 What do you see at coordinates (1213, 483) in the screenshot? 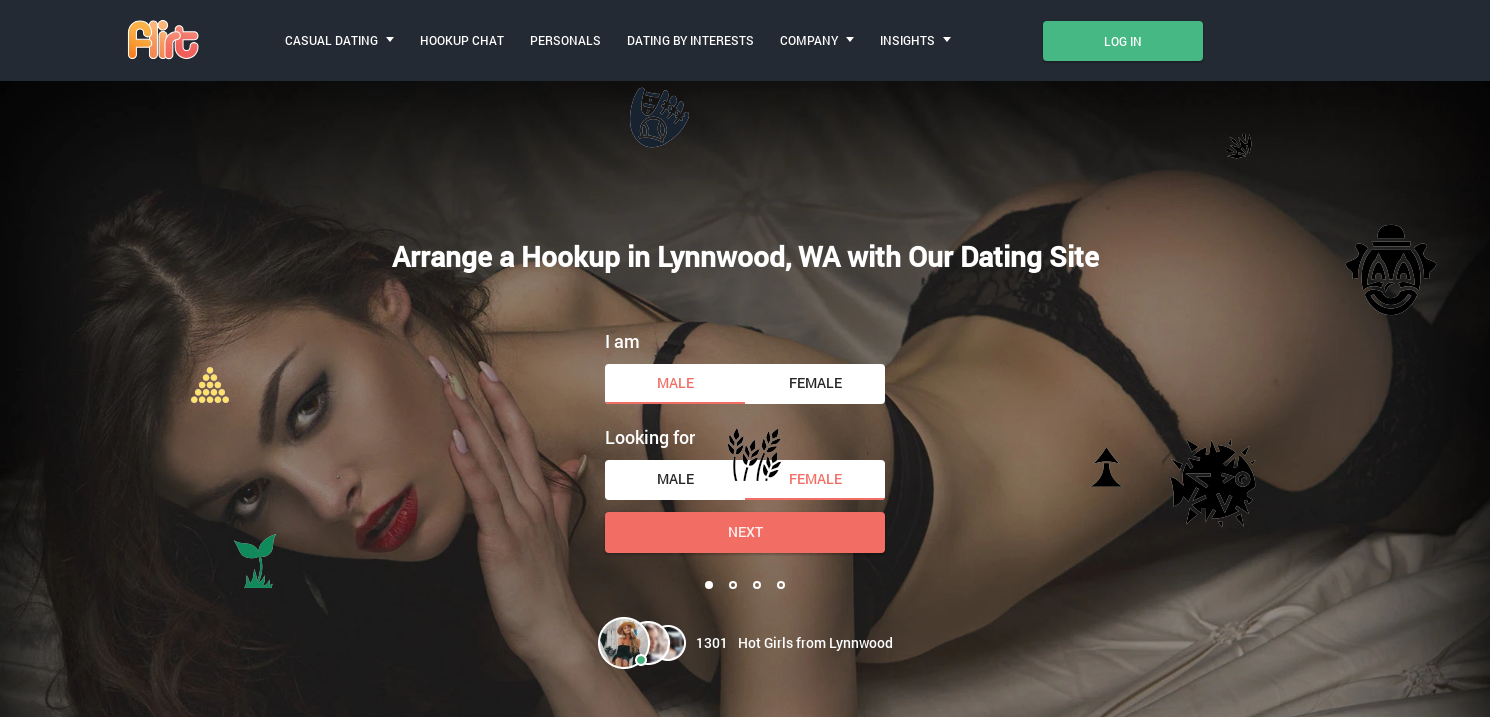
I see `select porcupinefish or blowfish character` at bounding box center [1213, 483].